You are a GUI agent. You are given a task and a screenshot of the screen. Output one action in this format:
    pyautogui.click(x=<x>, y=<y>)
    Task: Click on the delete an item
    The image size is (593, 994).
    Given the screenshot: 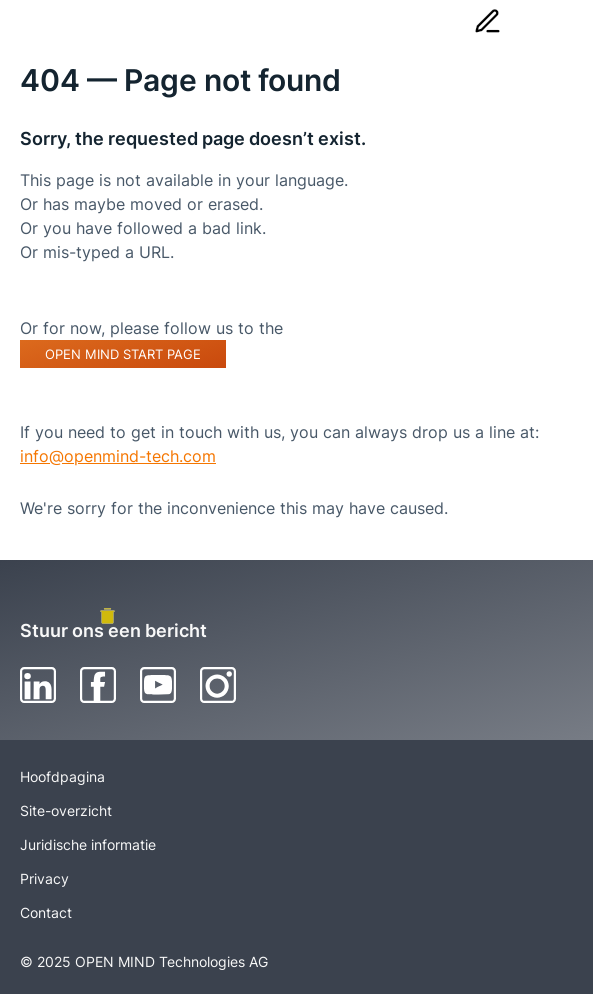 What is the action you would take?
    pyautogui.click(x=107, y=616)
    